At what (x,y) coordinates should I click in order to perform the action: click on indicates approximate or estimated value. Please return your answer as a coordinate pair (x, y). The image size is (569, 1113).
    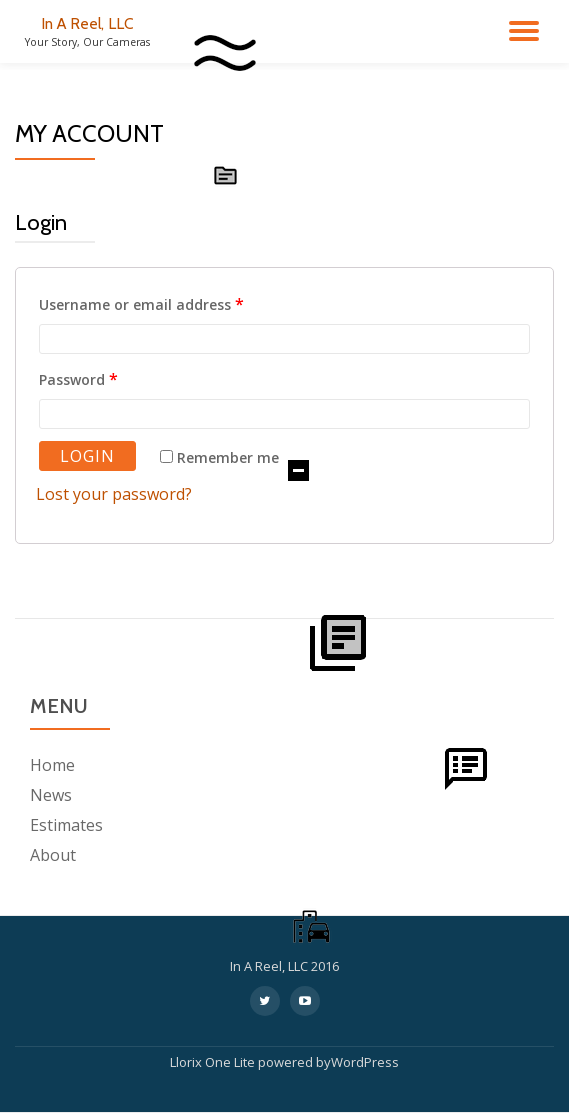
    Looking at the image, I should click on (225, 53).